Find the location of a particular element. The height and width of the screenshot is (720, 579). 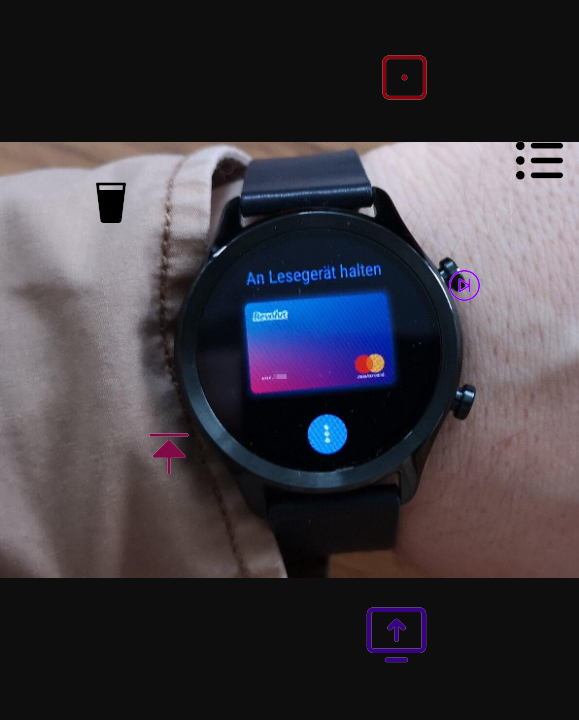

upload a file or document is located at coordinates (169, 453).